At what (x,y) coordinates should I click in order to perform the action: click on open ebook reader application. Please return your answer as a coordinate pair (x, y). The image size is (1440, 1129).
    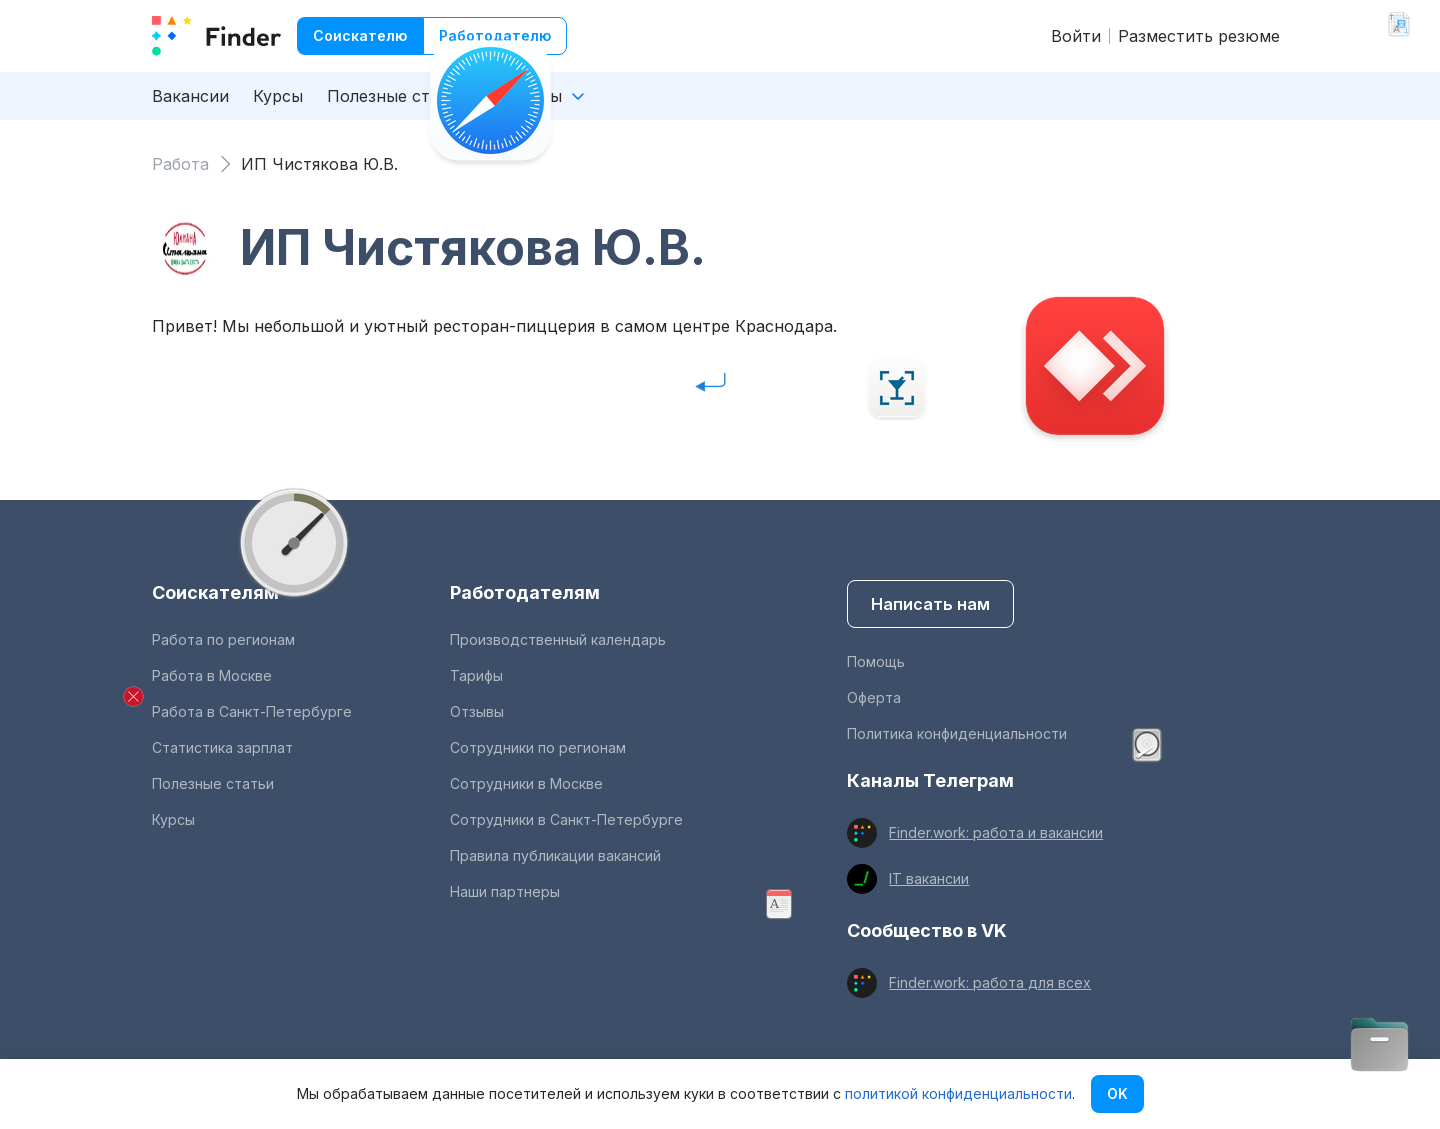
    Looking at the image, I should click on (779, 904).